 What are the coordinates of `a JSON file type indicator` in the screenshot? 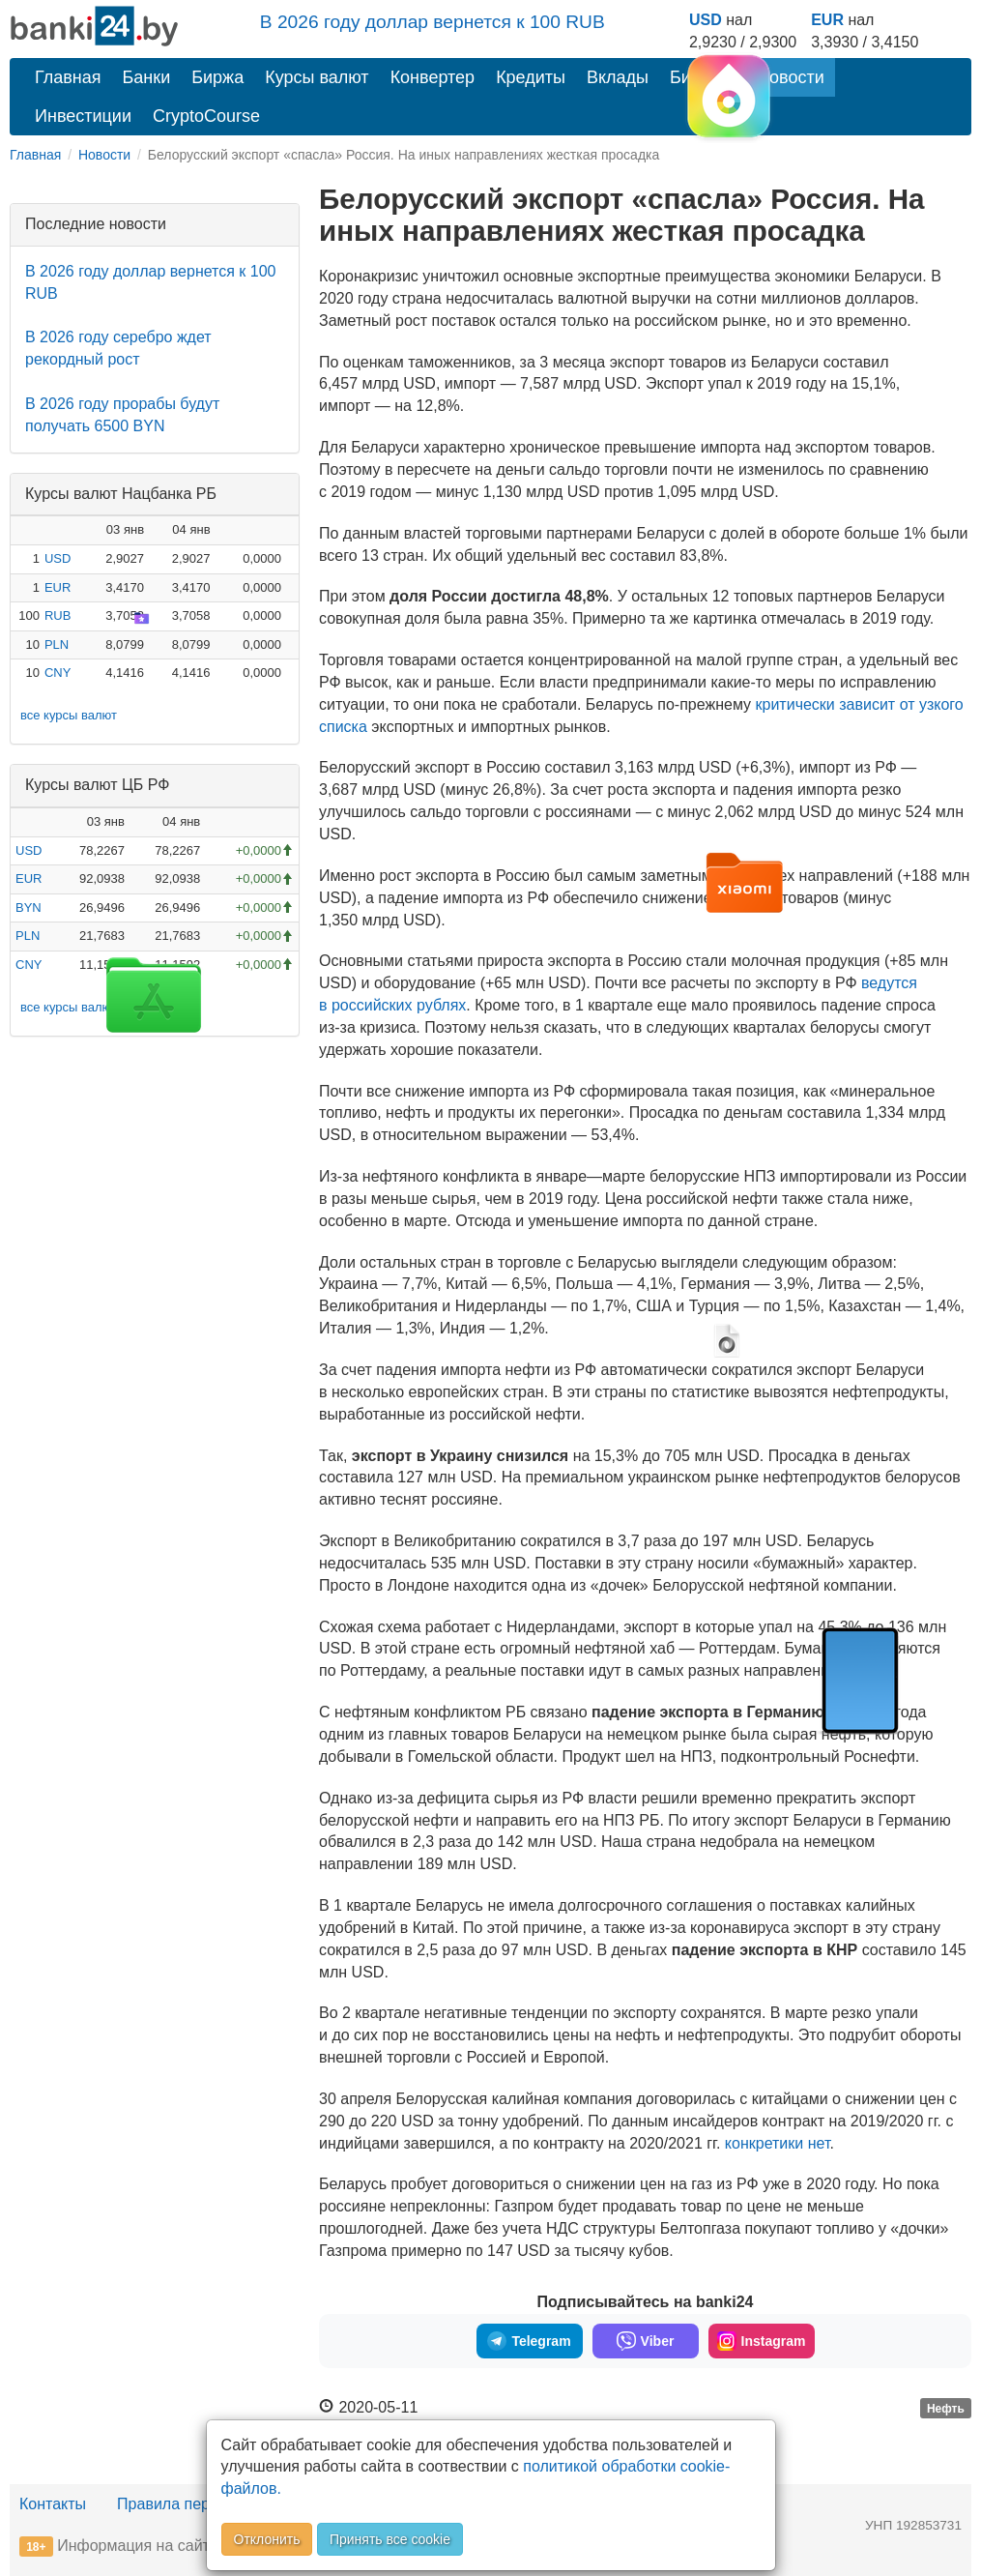 It's located at (727, 1341).